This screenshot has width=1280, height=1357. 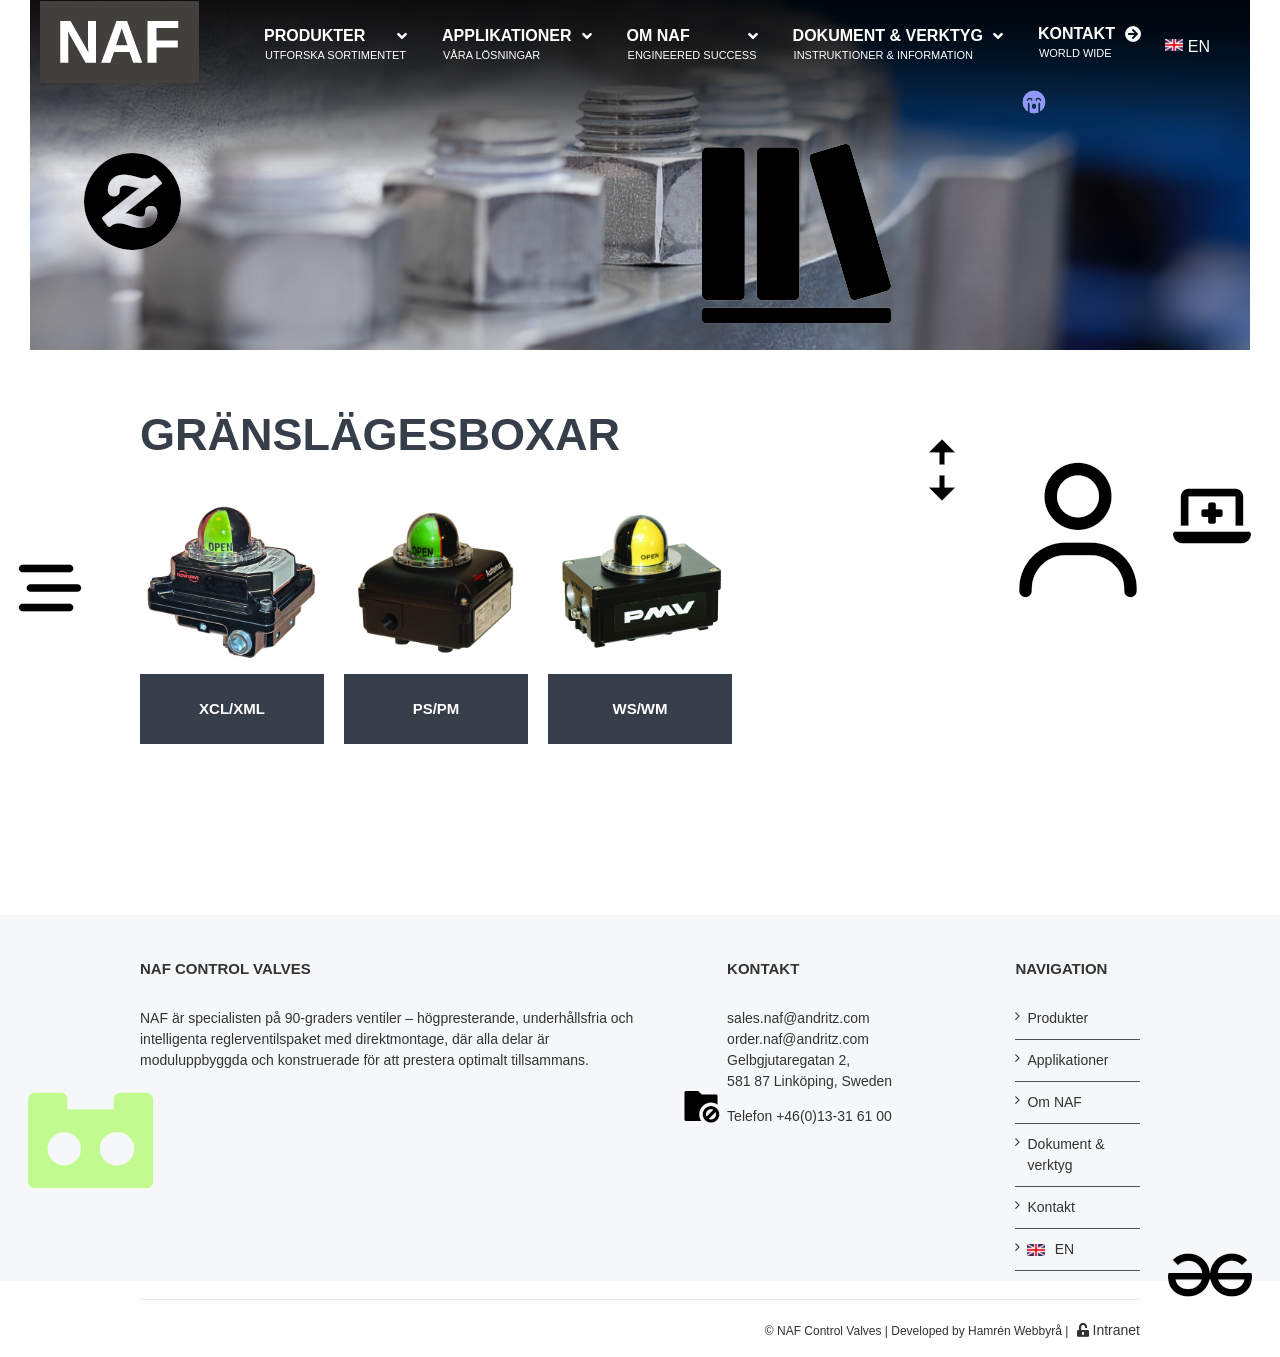 I want to click on react with a crying or sad emotion, so click(x=1034, y=102).